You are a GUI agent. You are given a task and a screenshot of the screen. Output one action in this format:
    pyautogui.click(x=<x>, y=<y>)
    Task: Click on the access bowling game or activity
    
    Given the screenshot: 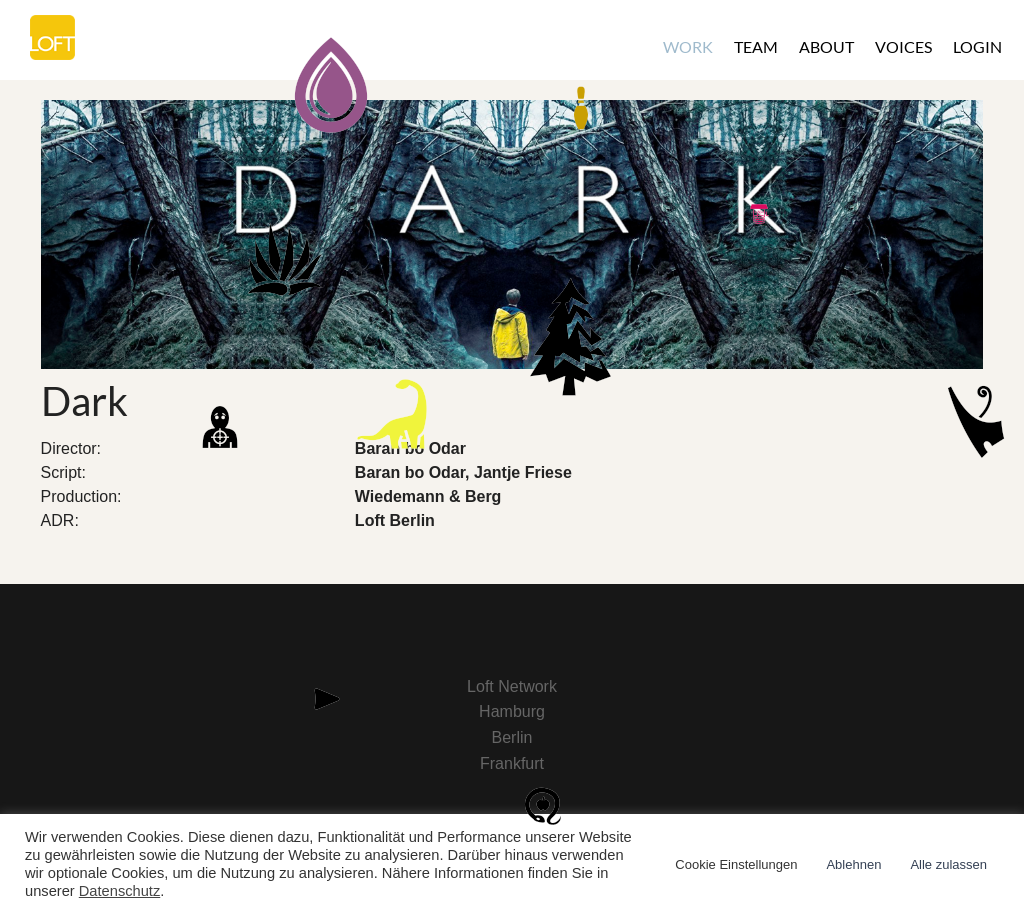 What is the action you would take?
    pyautogui.click(x=581, y=108)
    